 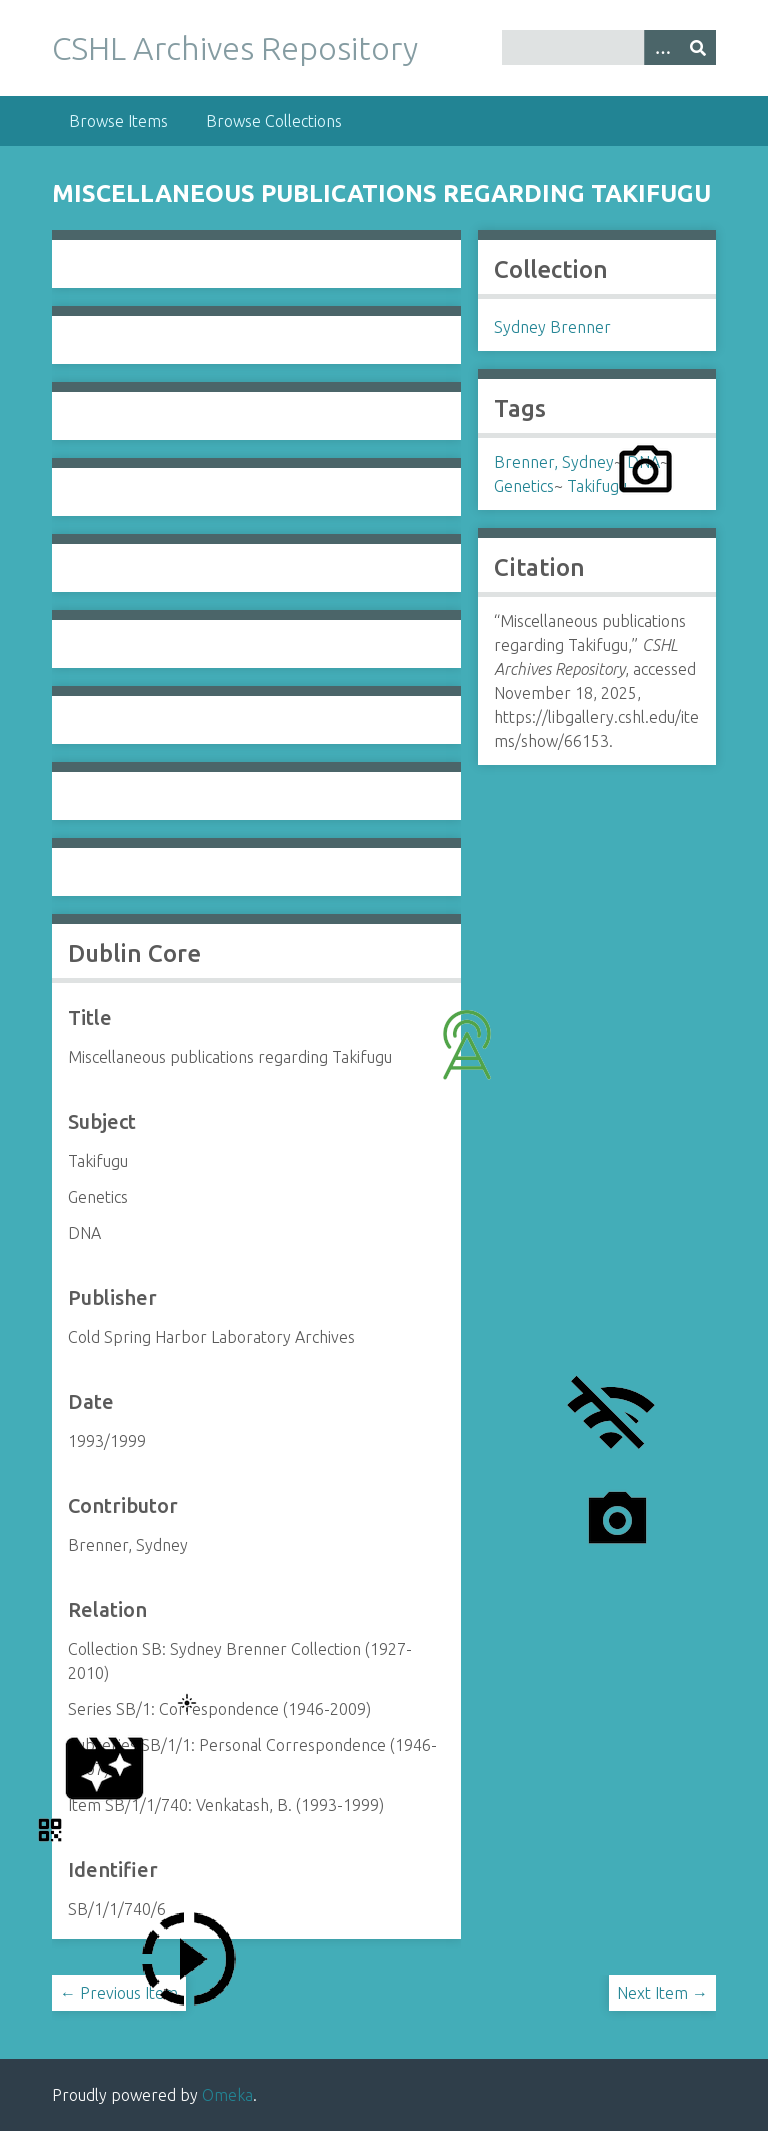 I want to click on scan or generate a QR code, so click(x=50, y=1830).